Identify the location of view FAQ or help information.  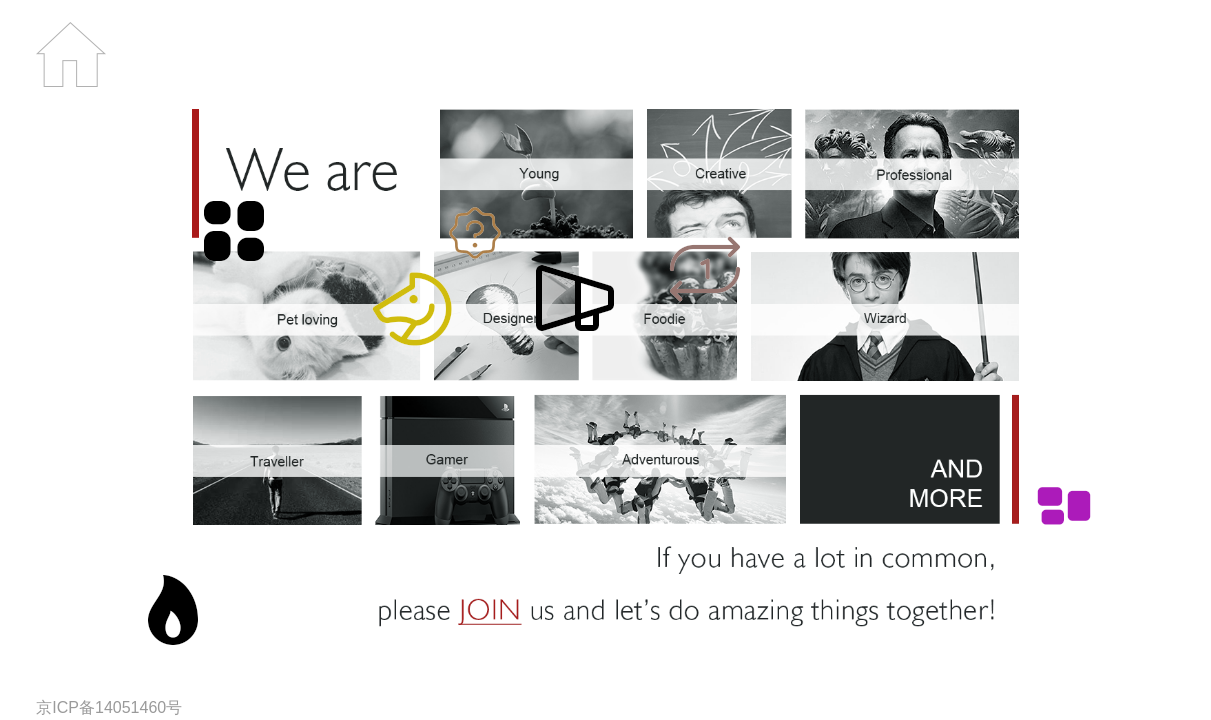
(475, 233).